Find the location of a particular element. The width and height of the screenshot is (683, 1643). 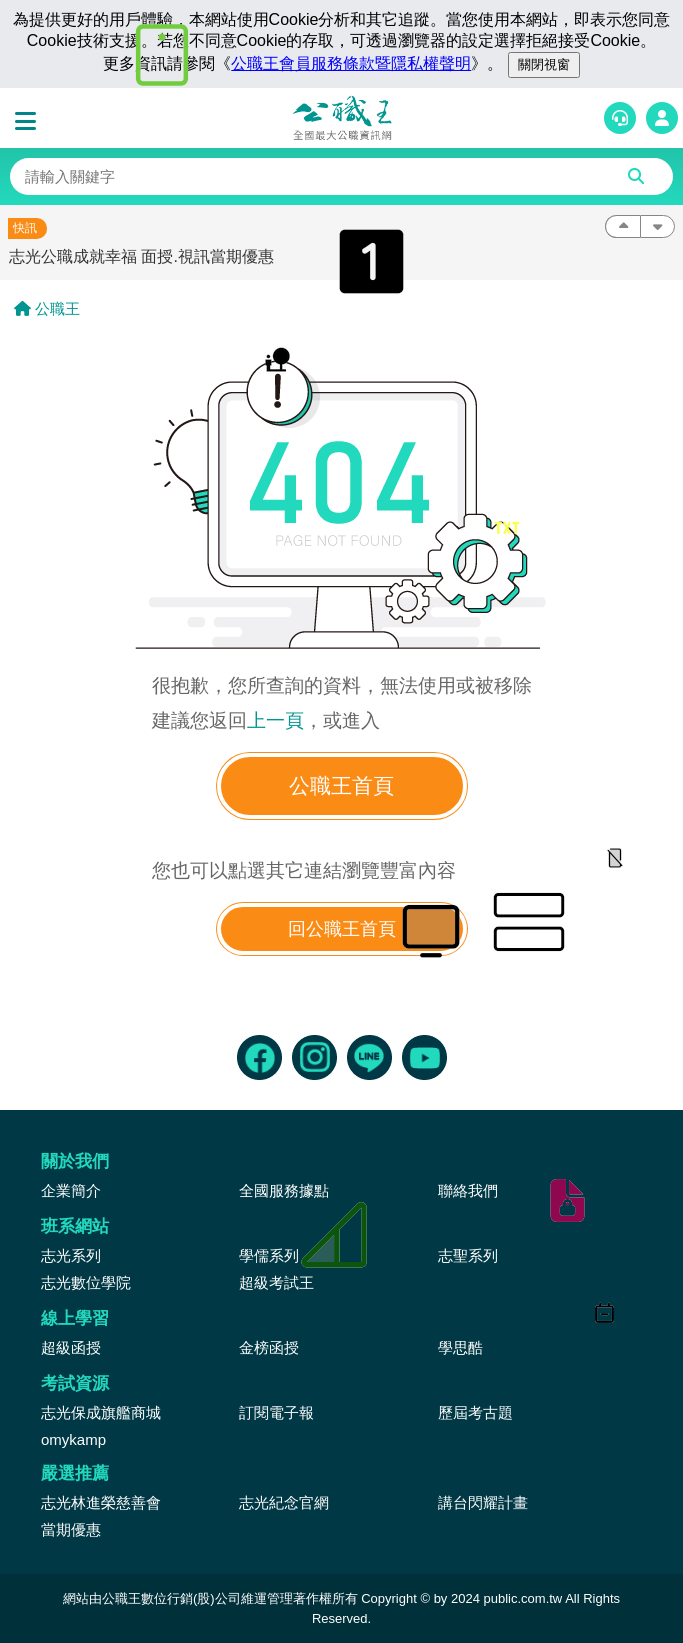

indicates a plain text file format is located at coordinates (507, 528).